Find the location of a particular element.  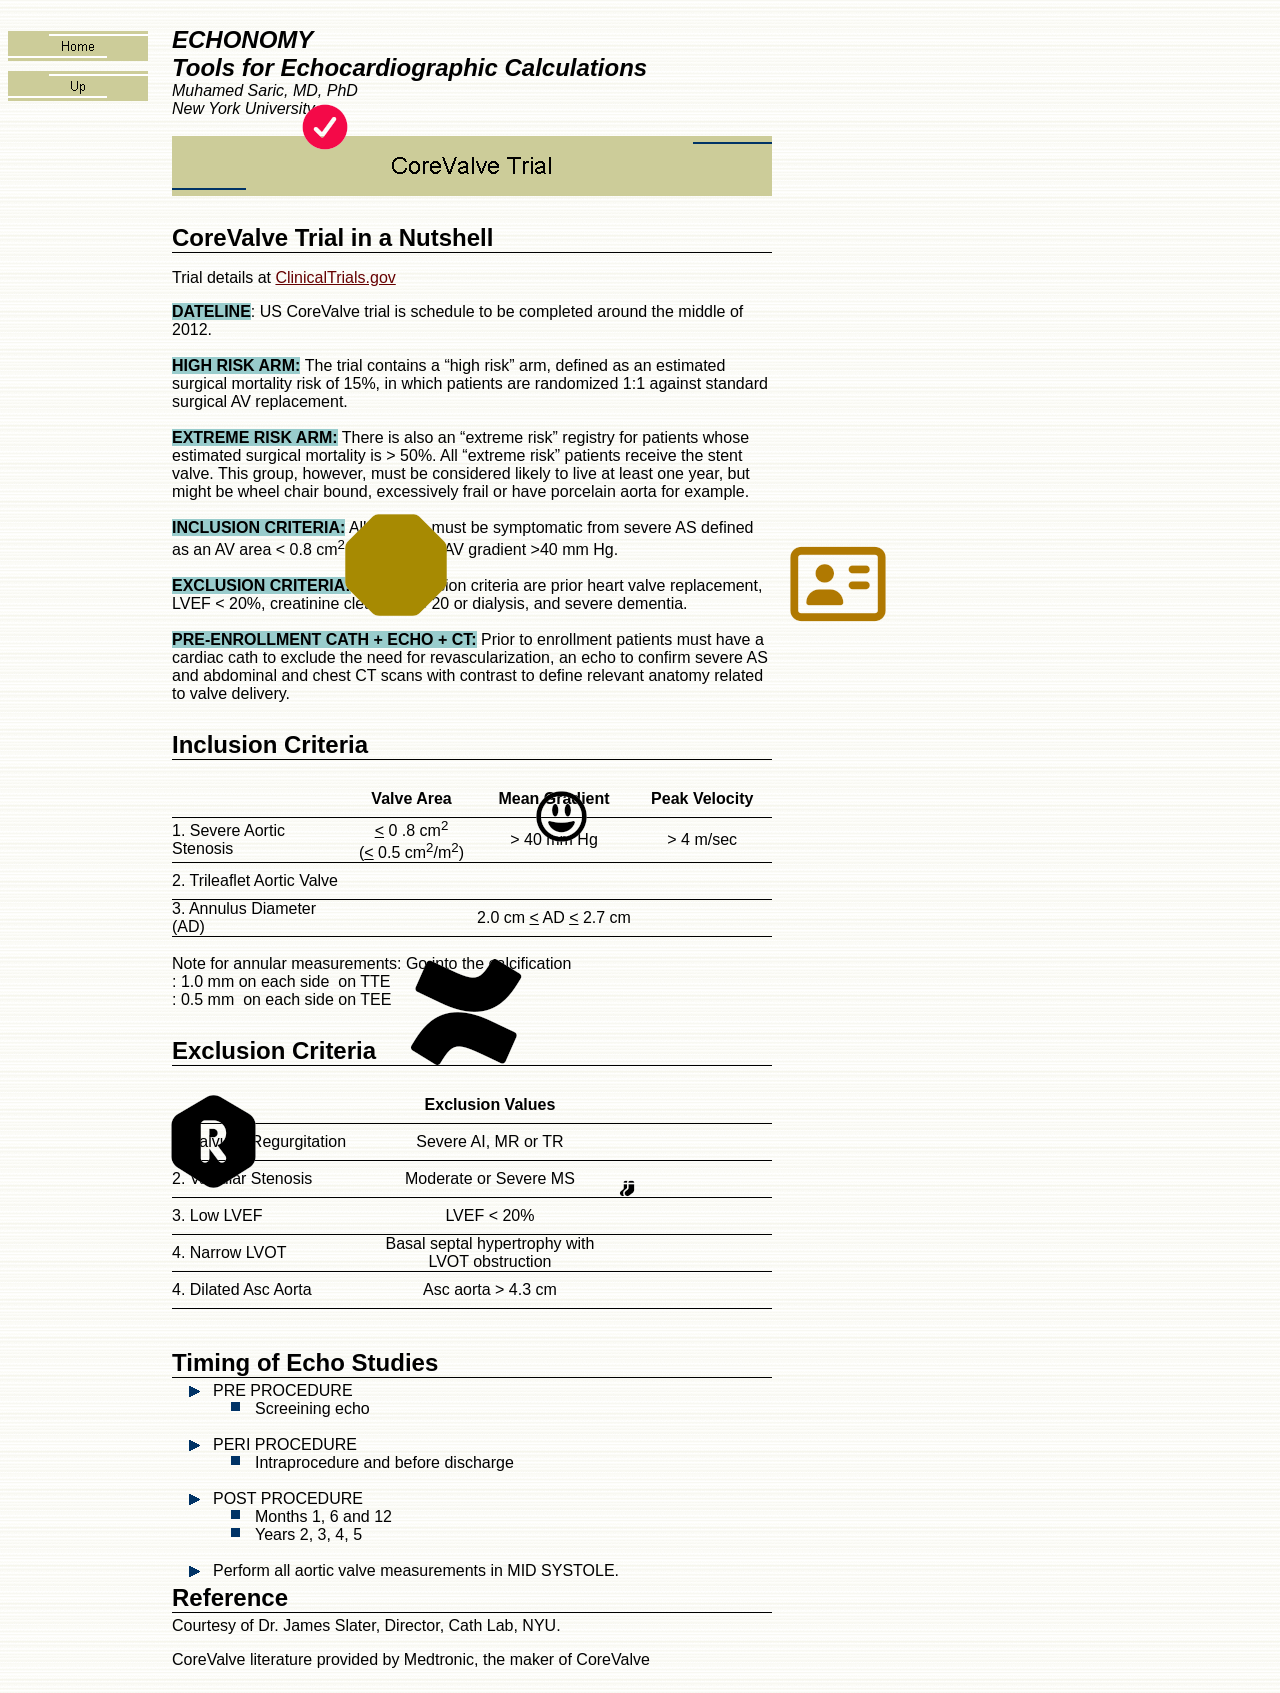

indicates a stop or blocking action is located at coordinates (396, 565).